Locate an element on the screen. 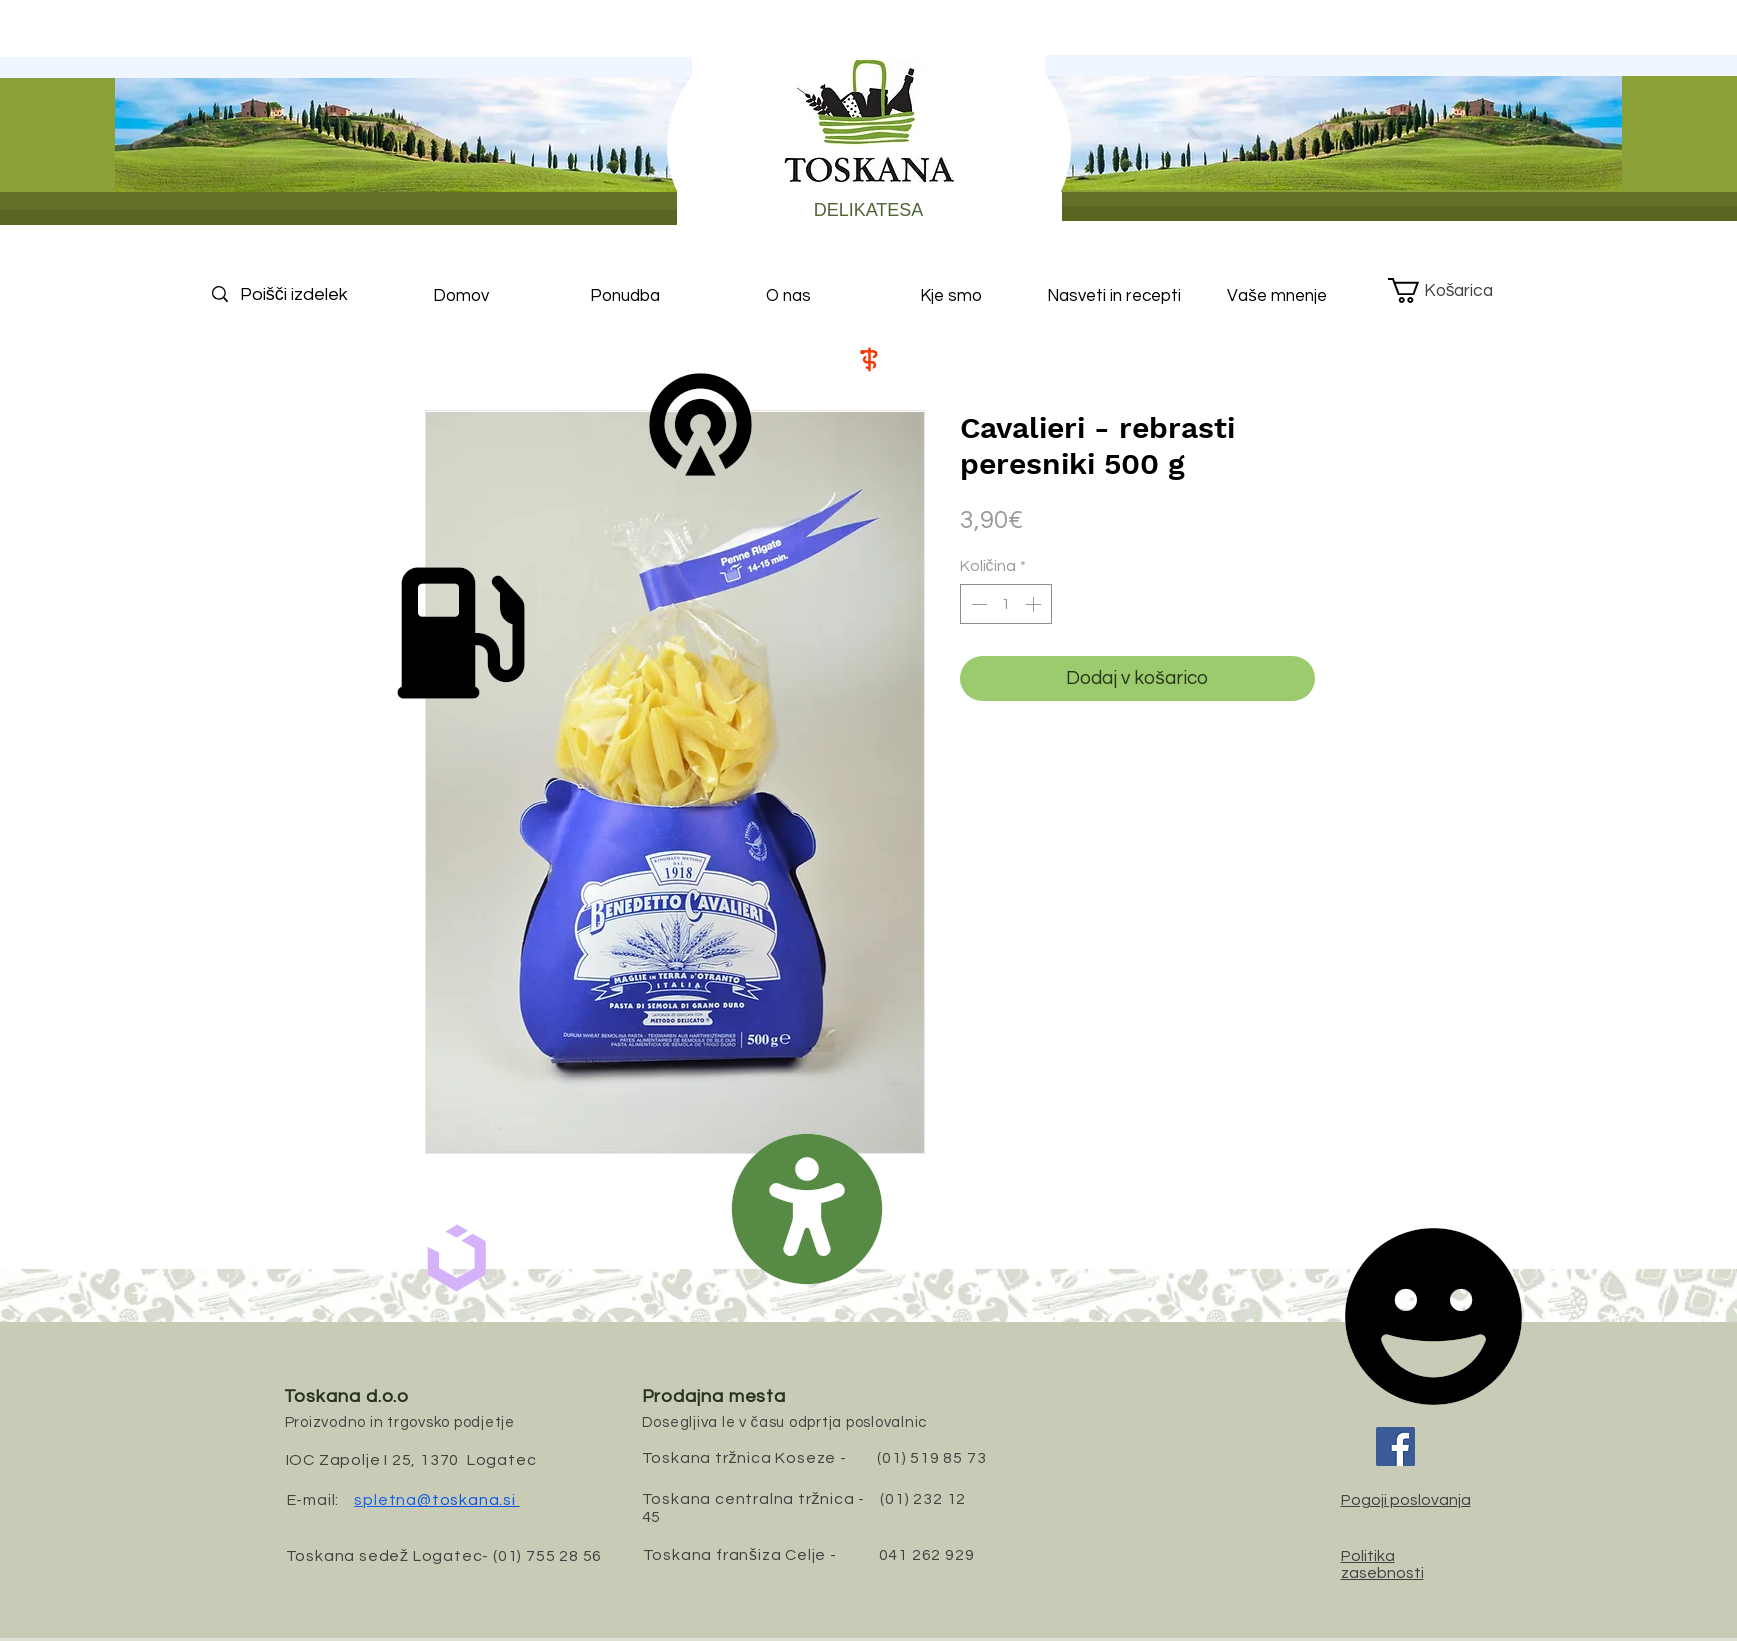 This screenshot has height=1641, width=1737. find nearby gas stations is located at coordinates (459, 633).